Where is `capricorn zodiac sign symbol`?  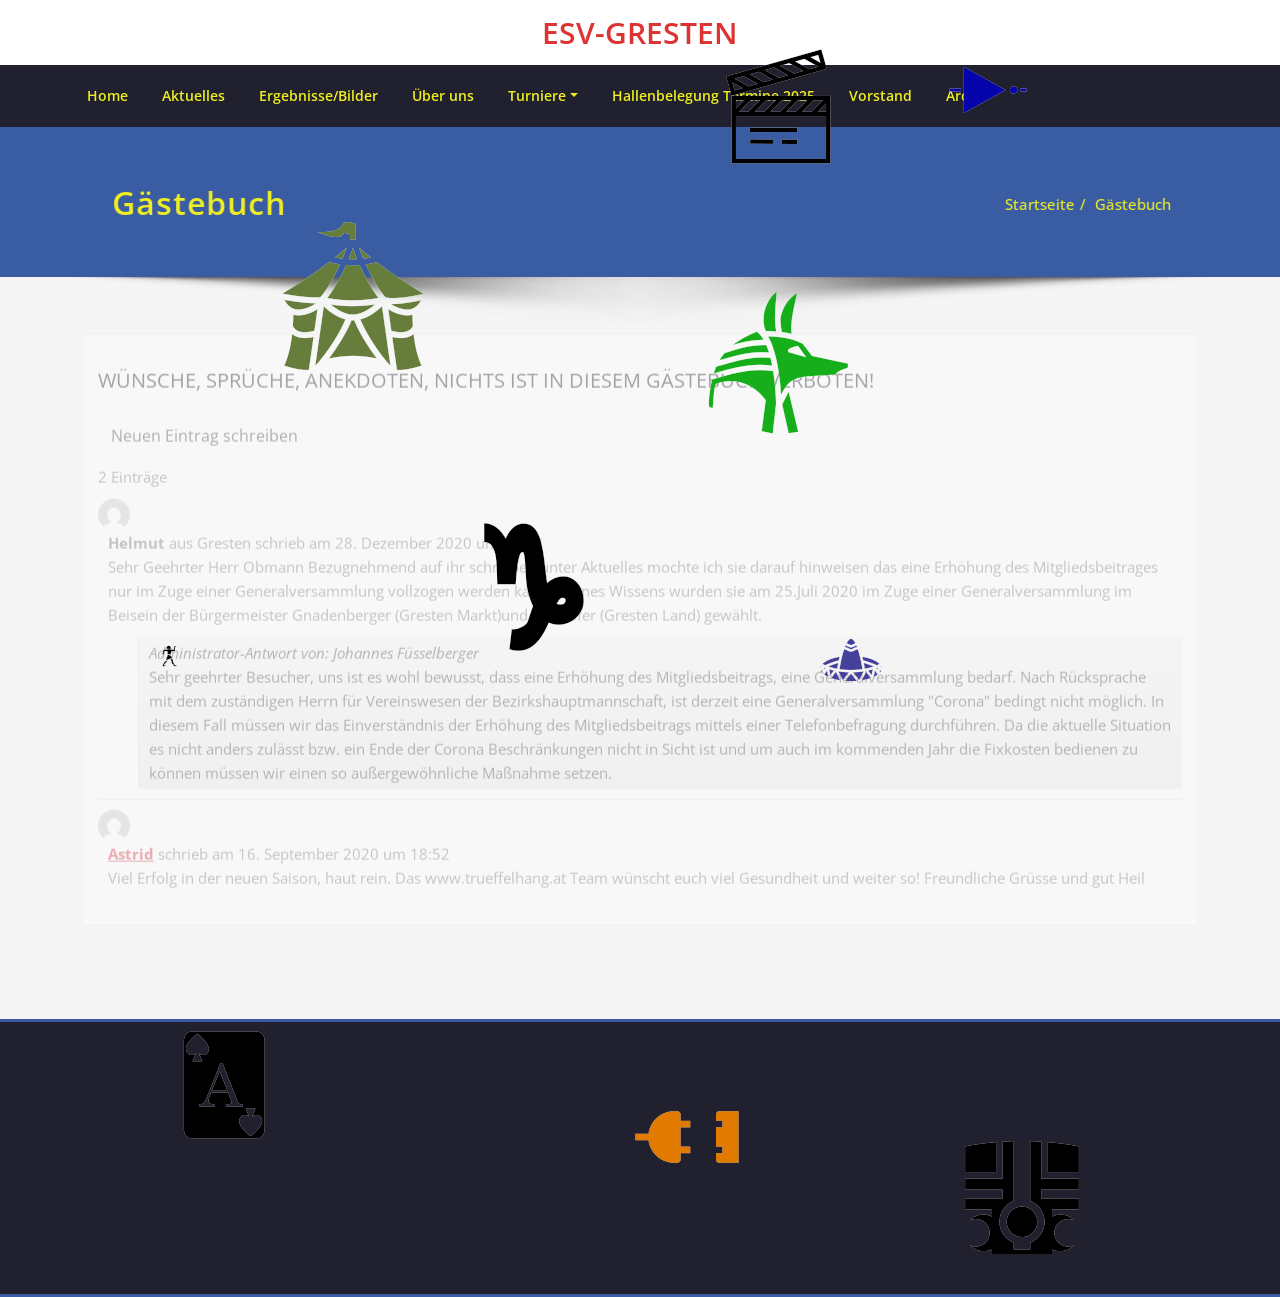
capricorn zodiac sign symbol is located at coordinates (531, 587).